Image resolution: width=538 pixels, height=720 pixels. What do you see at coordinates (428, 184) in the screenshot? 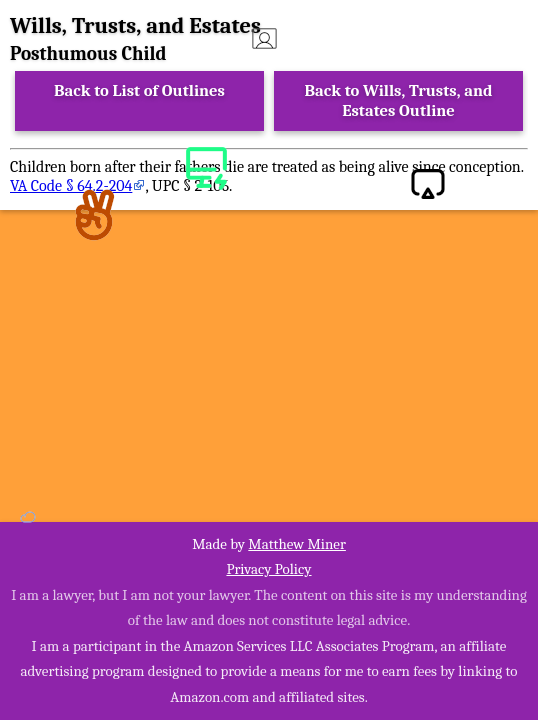
I see `start a shareplay session` at bounding box center [428, 184].